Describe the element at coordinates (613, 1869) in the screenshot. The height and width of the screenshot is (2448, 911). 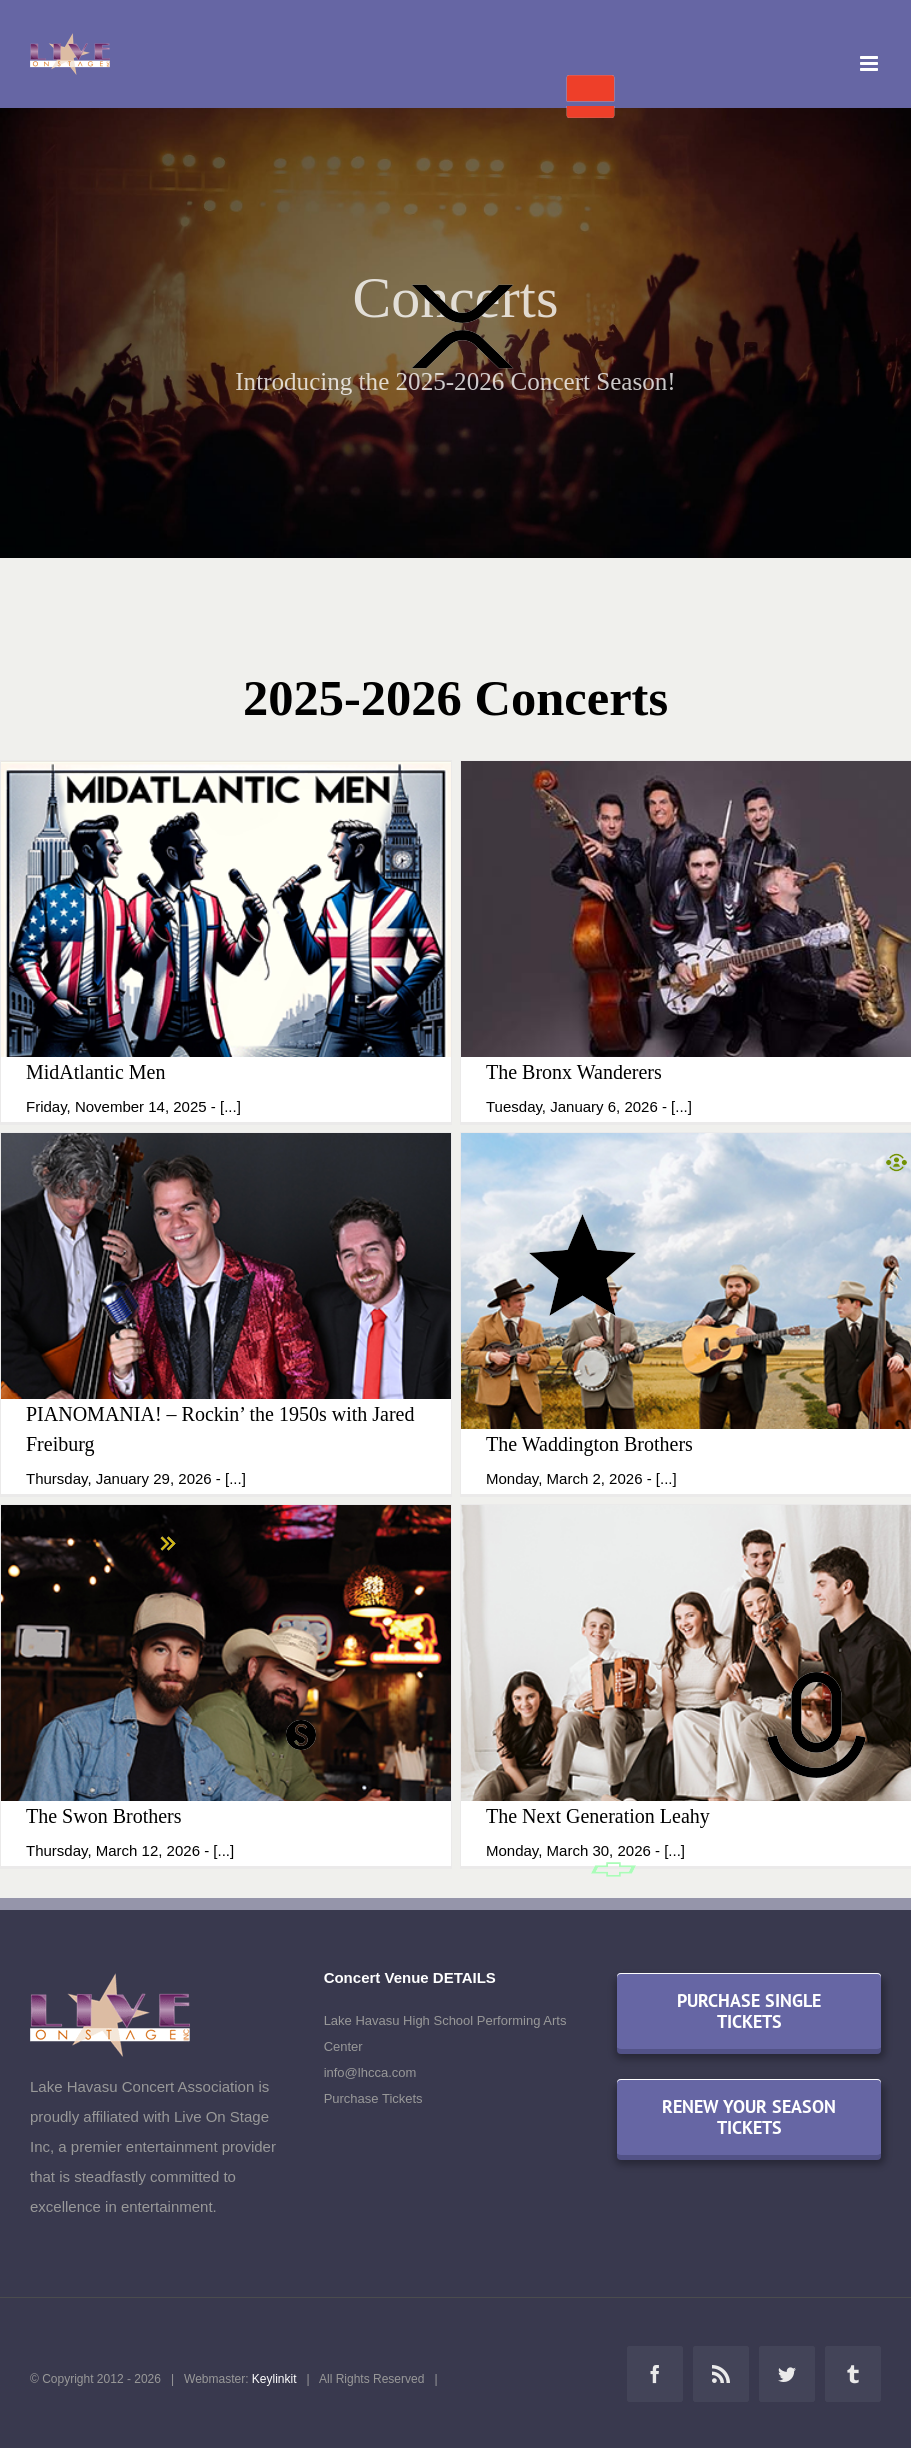
I see `chevrolet brand logo` at that location.